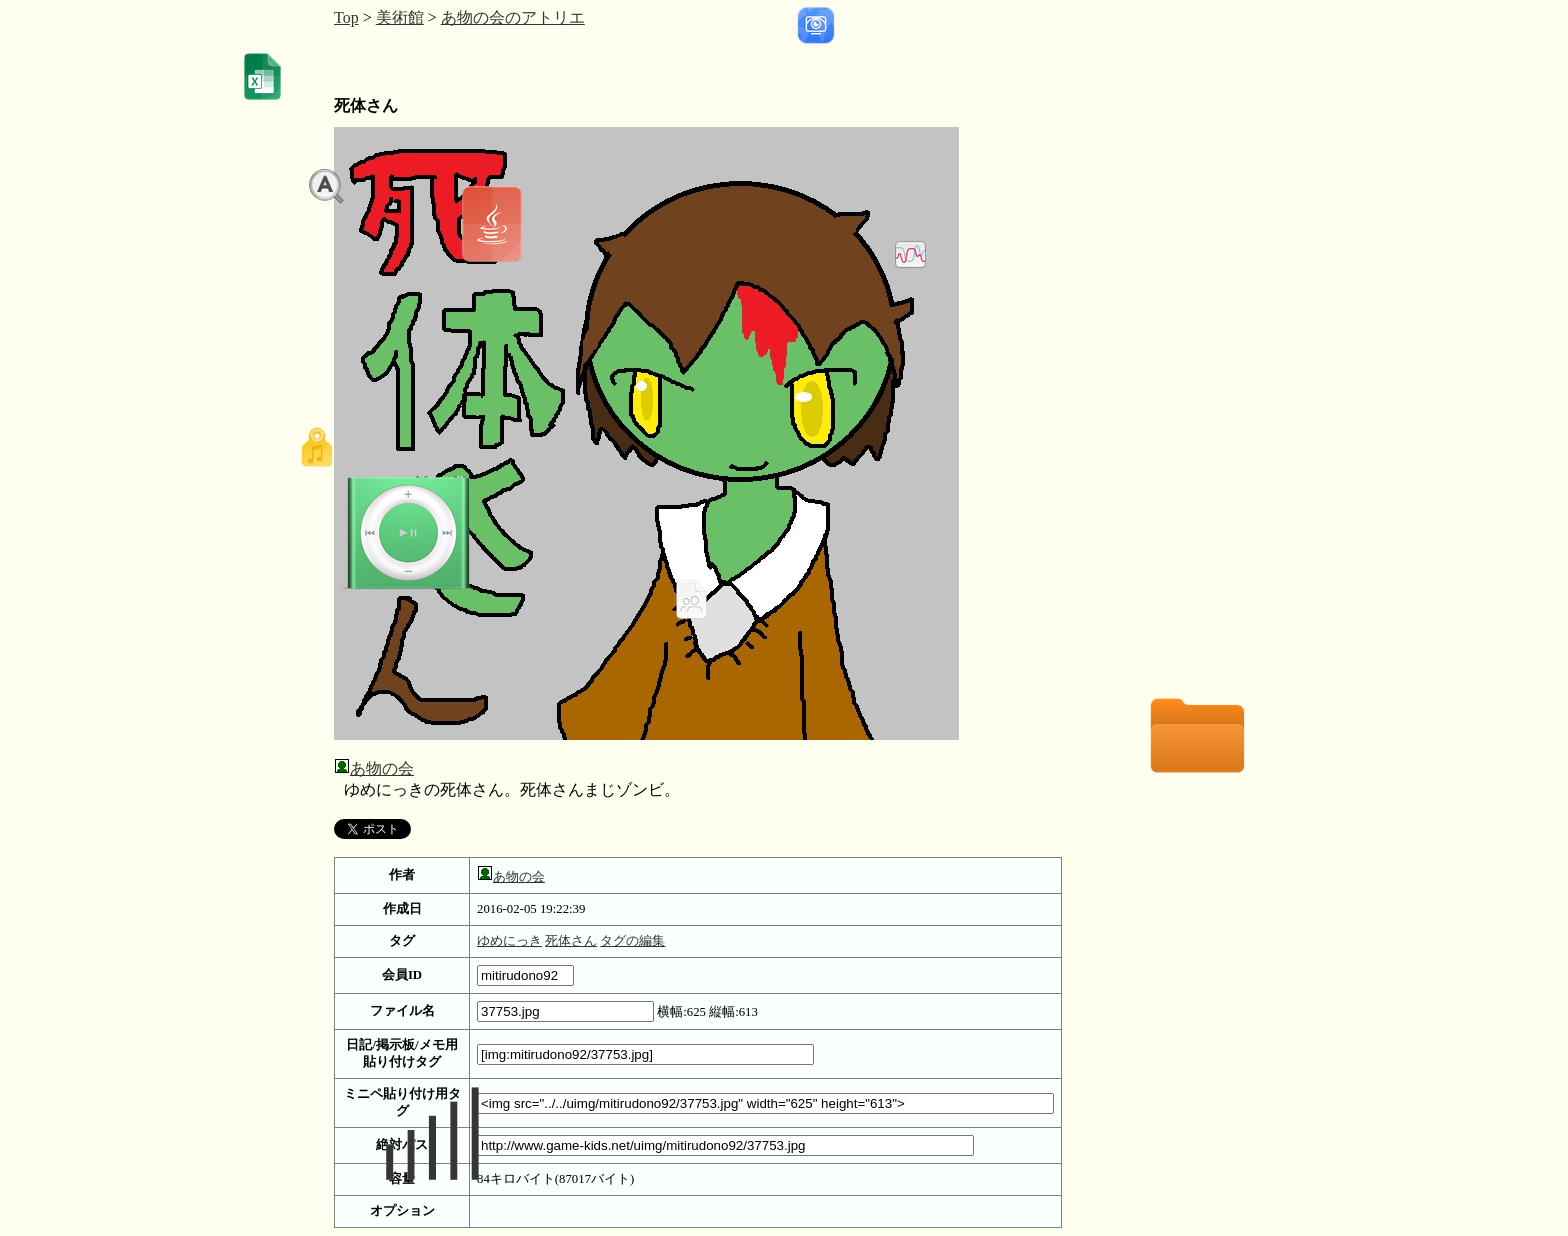 The image size is (1568, 1236). Describe the element at coordinates (691, 599) in the screenshot. I see `indicates a file containing author or contributor information` at that location.